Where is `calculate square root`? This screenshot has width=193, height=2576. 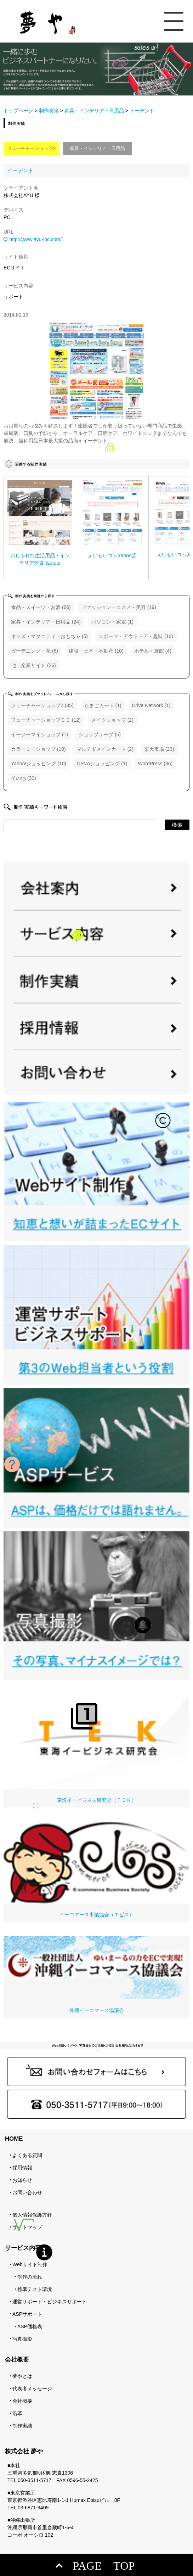
calculate square root is located at coordinates (23, 2223).